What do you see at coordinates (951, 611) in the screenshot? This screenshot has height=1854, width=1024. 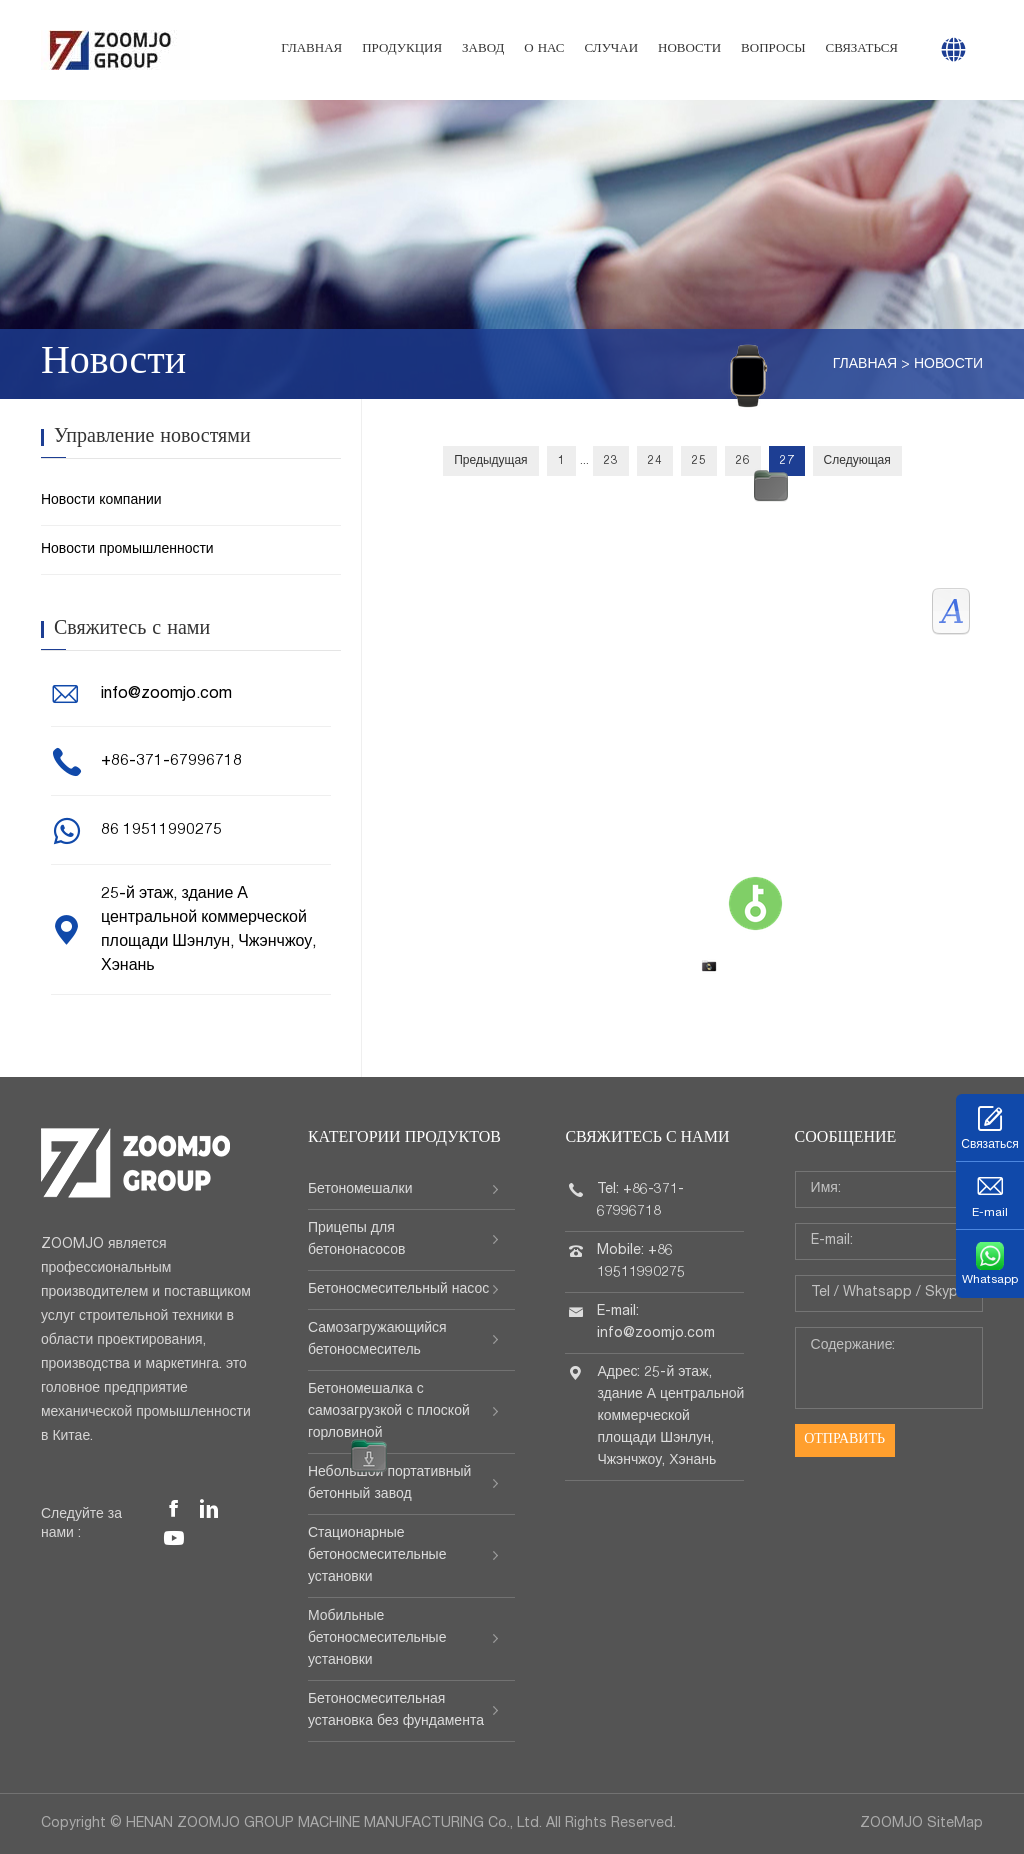 I see `open a font file` at bounding box center [951, 611].